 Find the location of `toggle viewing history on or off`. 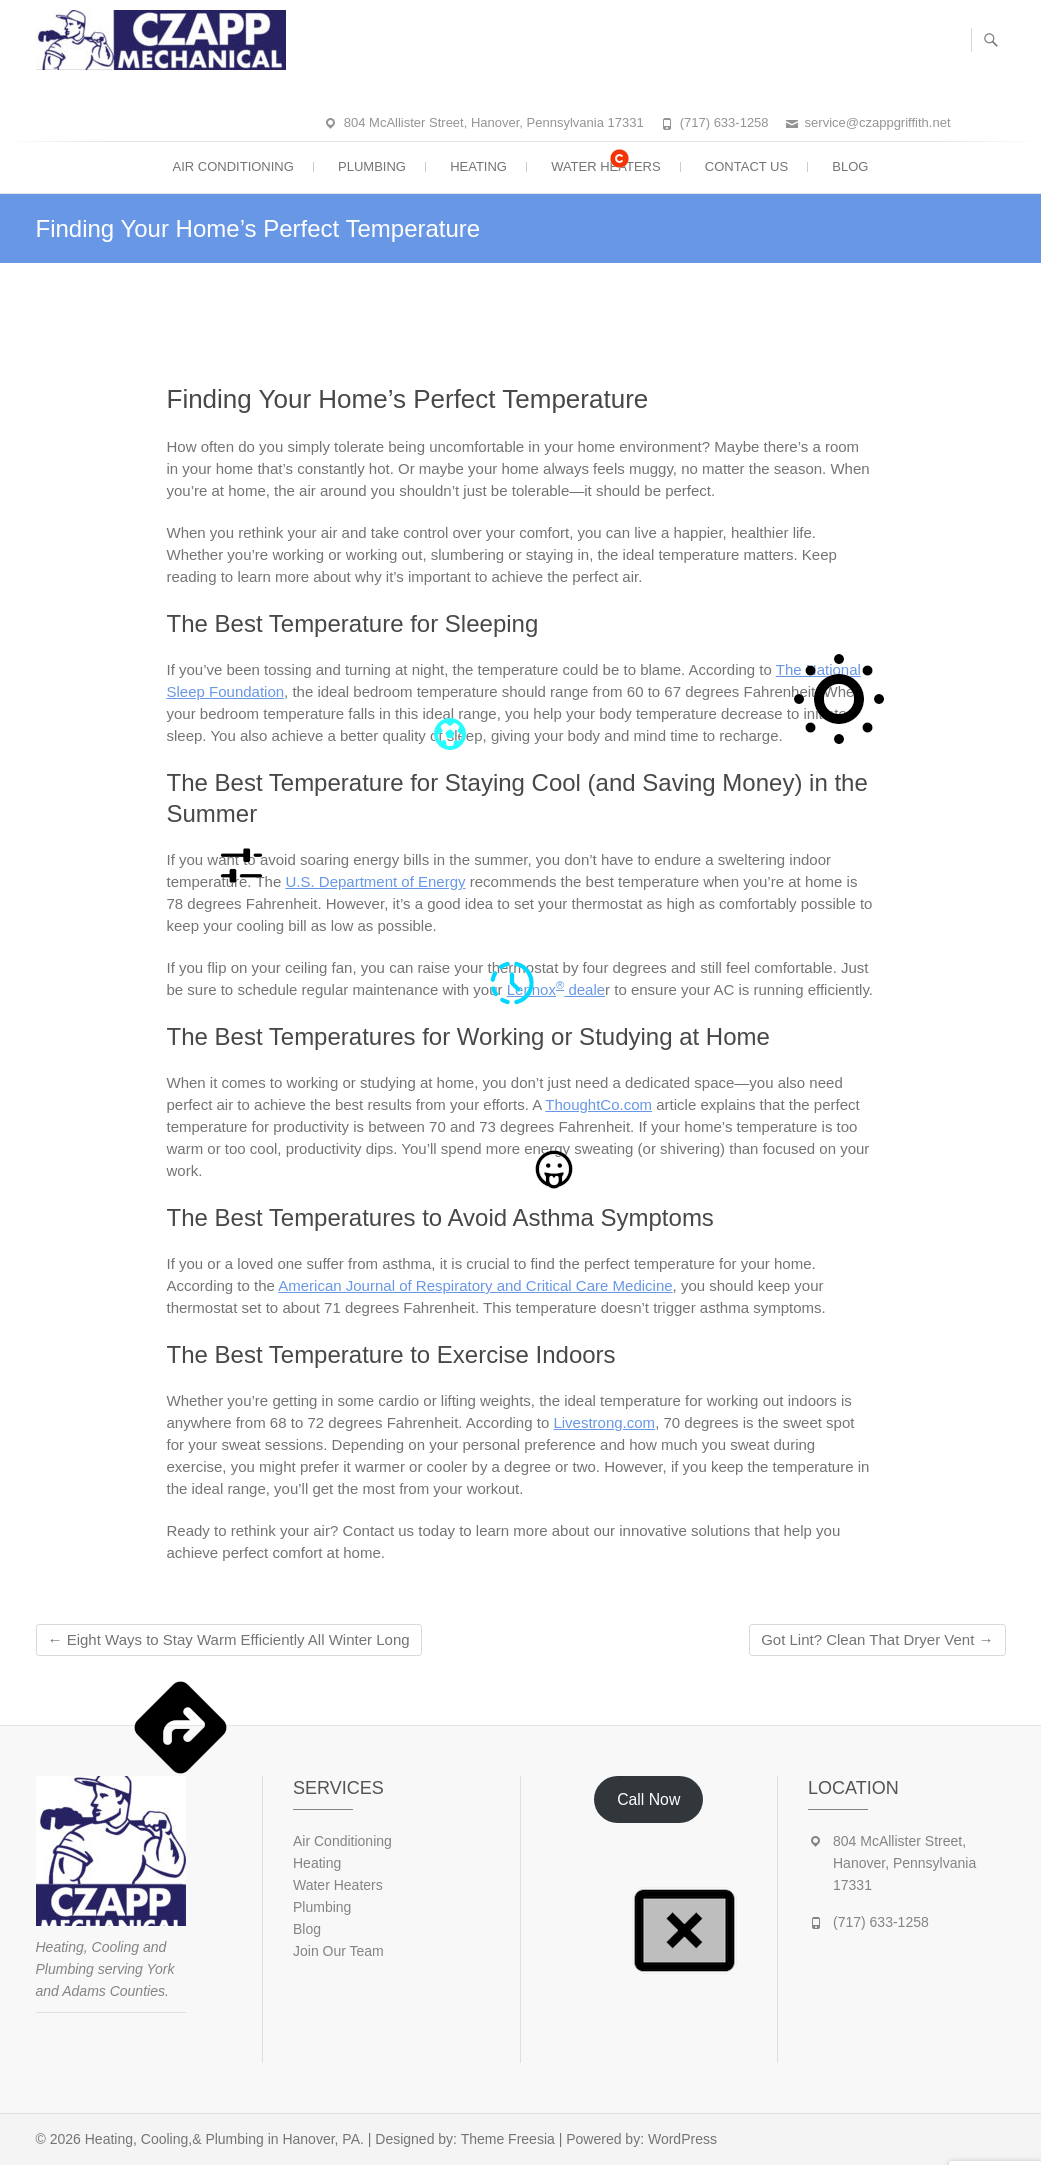

toggle viewing history on or off is located at coordinates (512, 983).